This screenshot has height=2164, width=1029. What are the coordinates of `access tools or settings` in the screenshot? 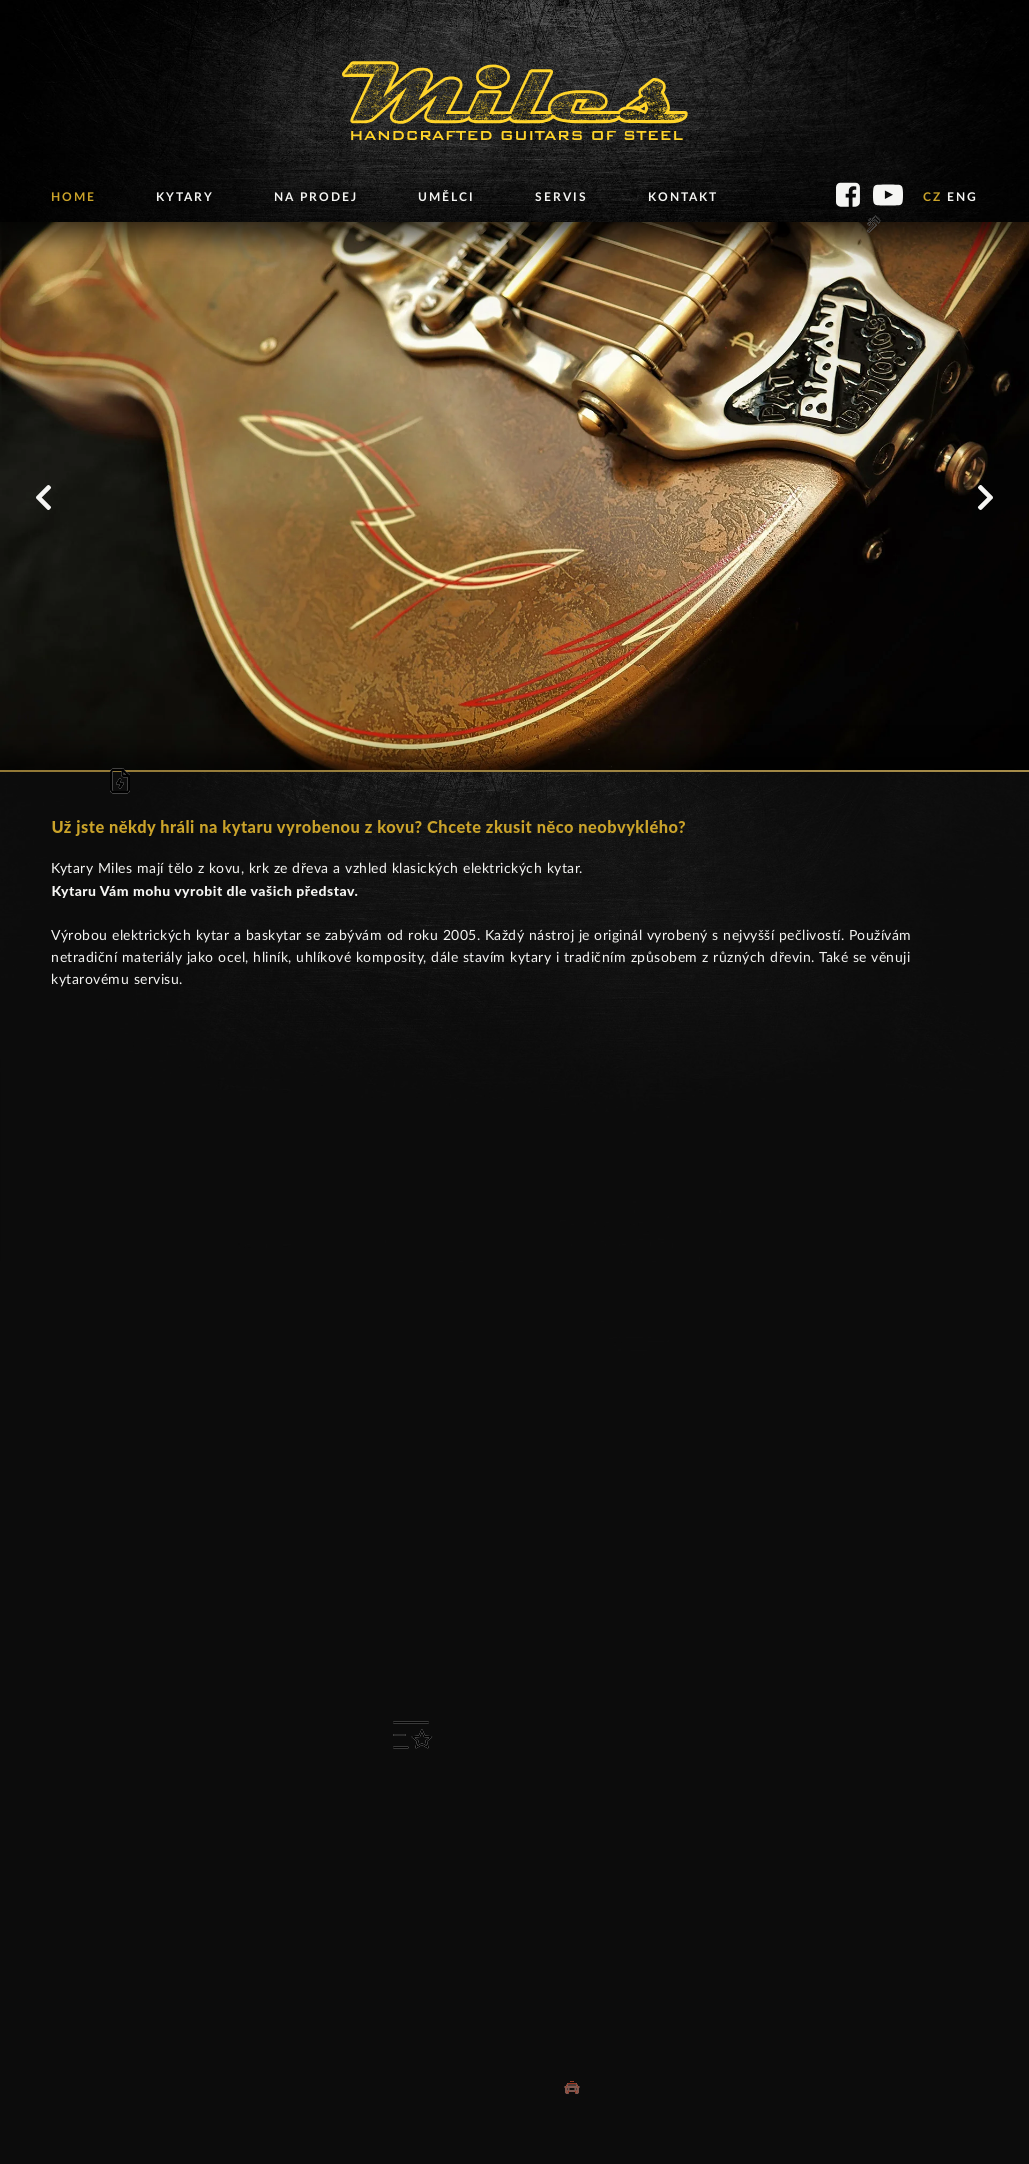 It's located at (873, 224).